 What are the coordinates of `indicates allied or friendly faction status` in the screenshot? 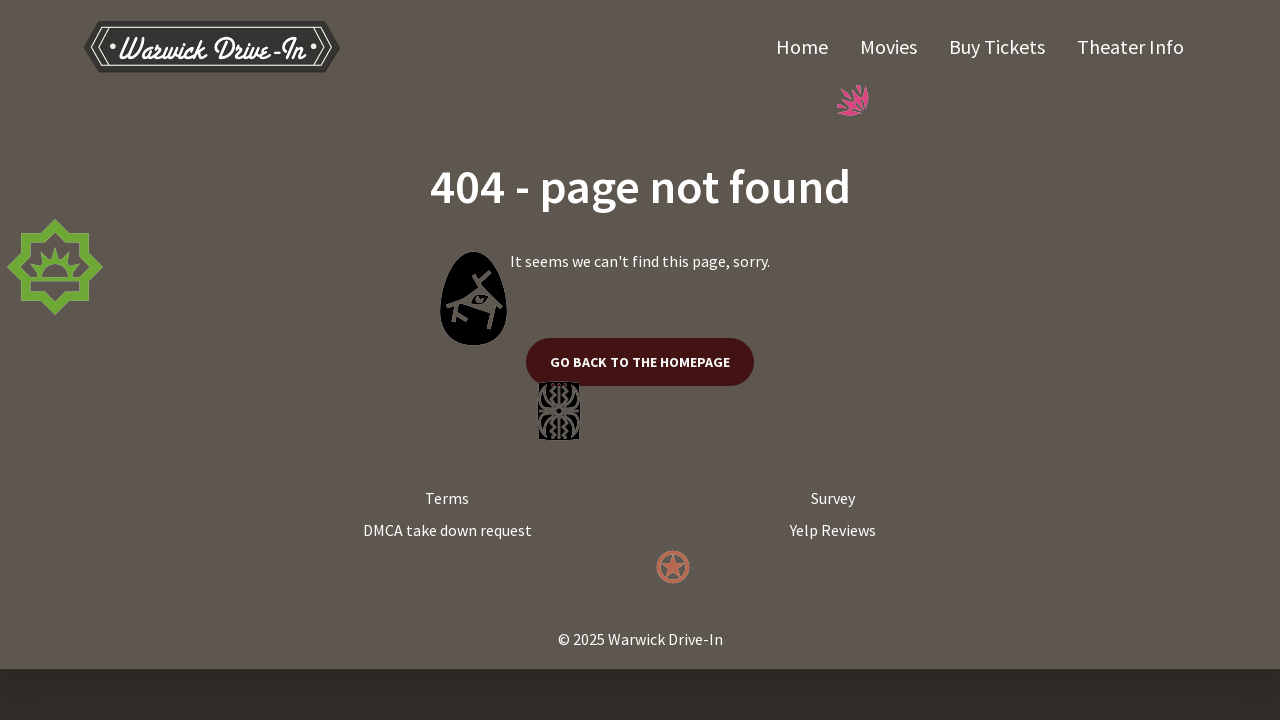 It's located at (673, 567).